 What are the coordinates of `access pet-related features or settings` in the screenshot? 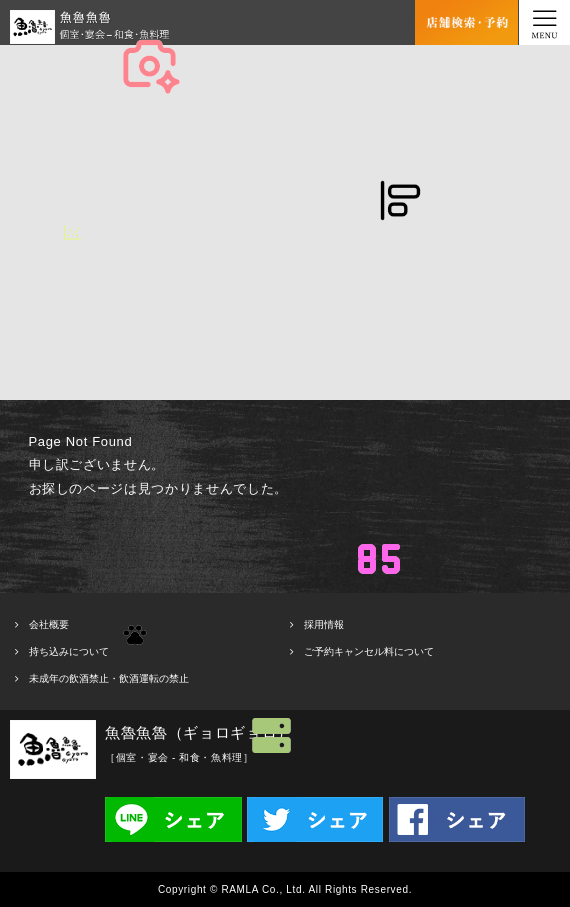 It's located at (135, 635).